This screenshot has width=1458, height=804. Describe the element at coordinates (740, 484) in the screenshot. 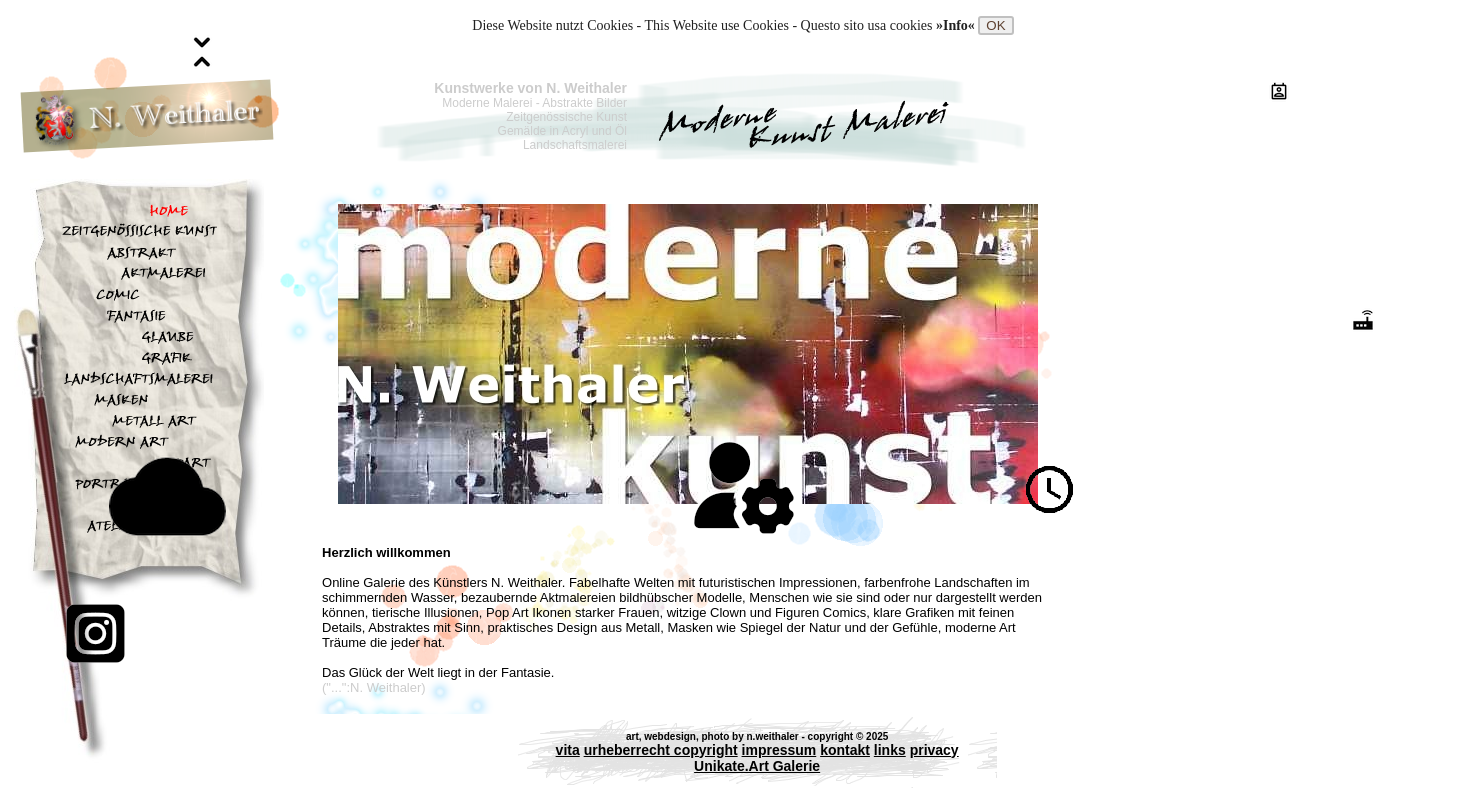

I see `access user settings` at that location.